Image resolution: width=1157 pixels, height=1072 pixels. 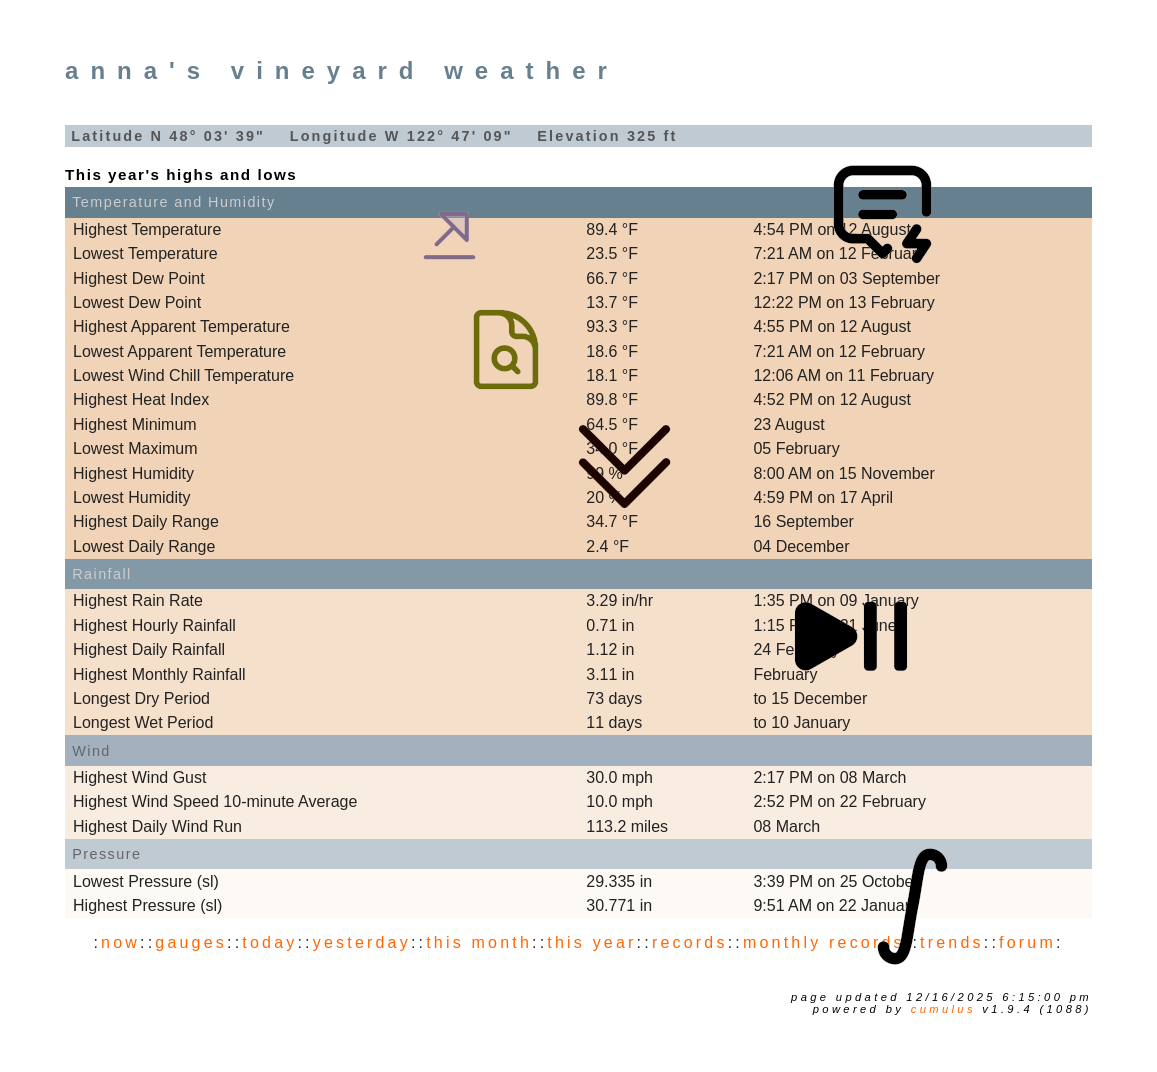 What do you see at coordinates (624, 466) in the screenshot?
I see `scroll down or view more content below` at bounding box center [624, 466].